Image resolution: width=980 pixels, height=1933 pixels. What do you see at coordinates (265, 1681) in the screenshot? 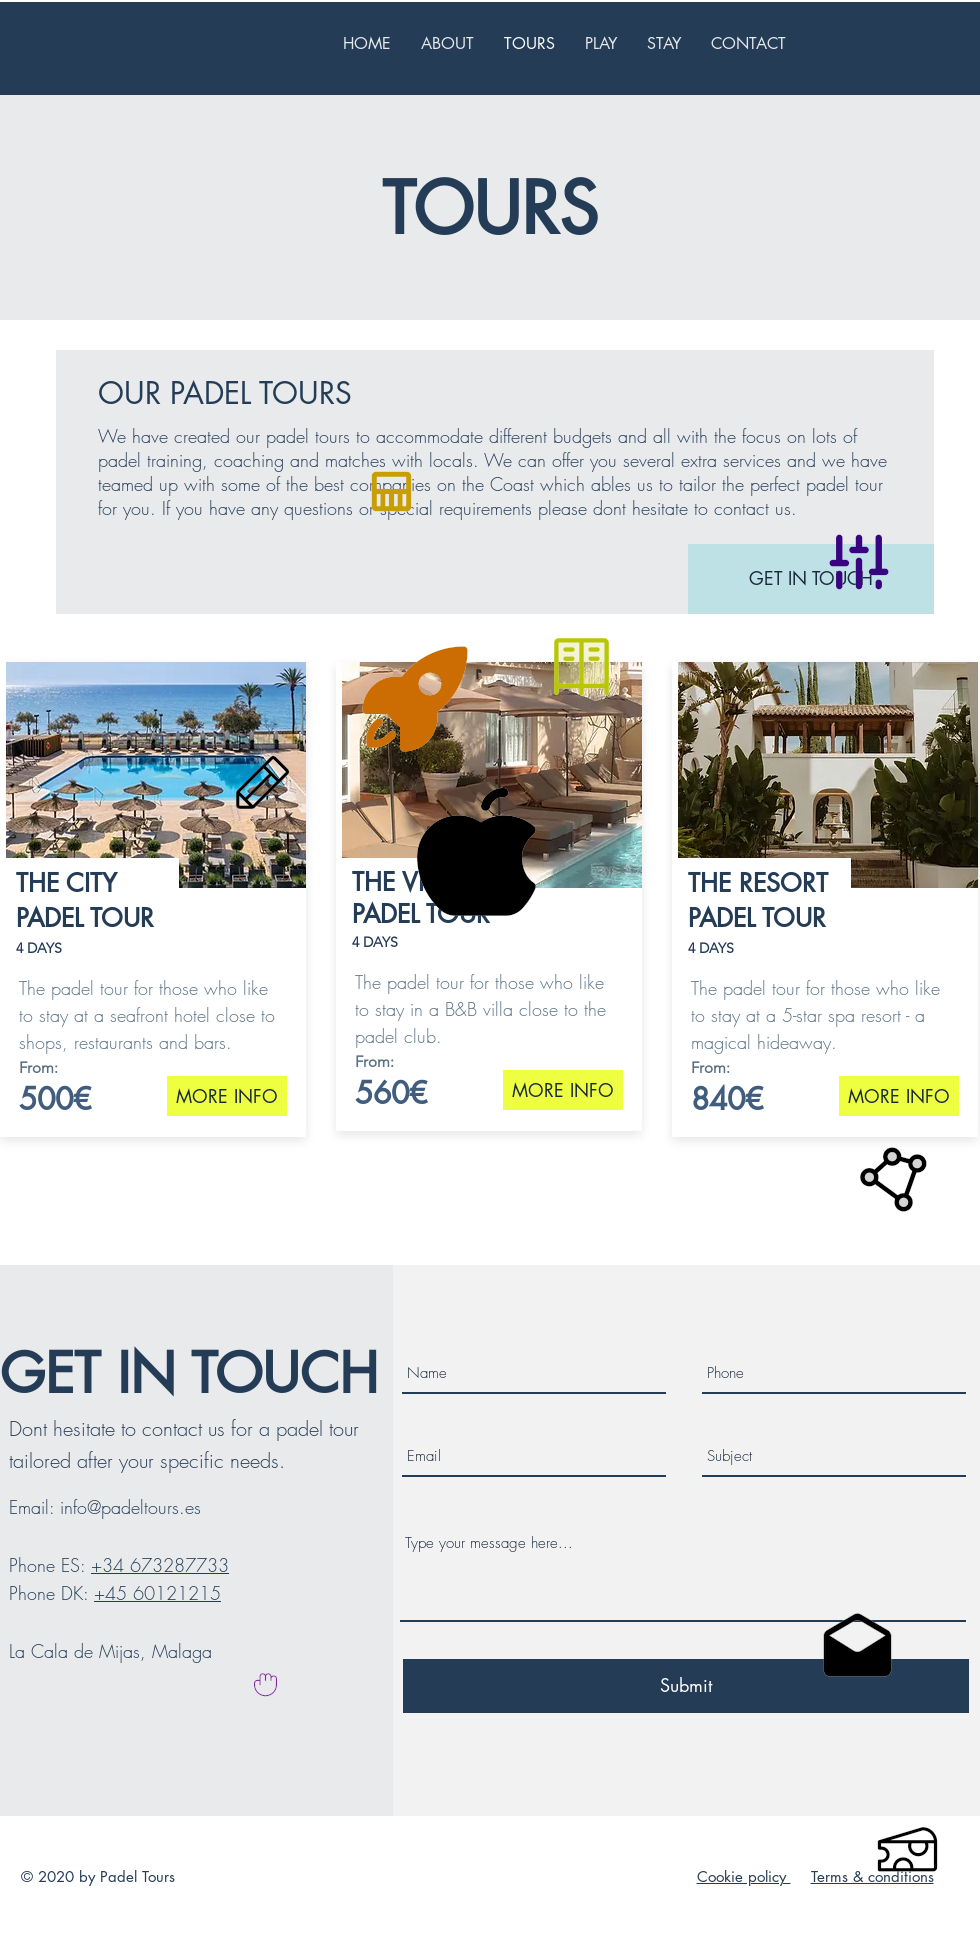
I see `drag to reposition an element` at bounding box center [265, 1681].